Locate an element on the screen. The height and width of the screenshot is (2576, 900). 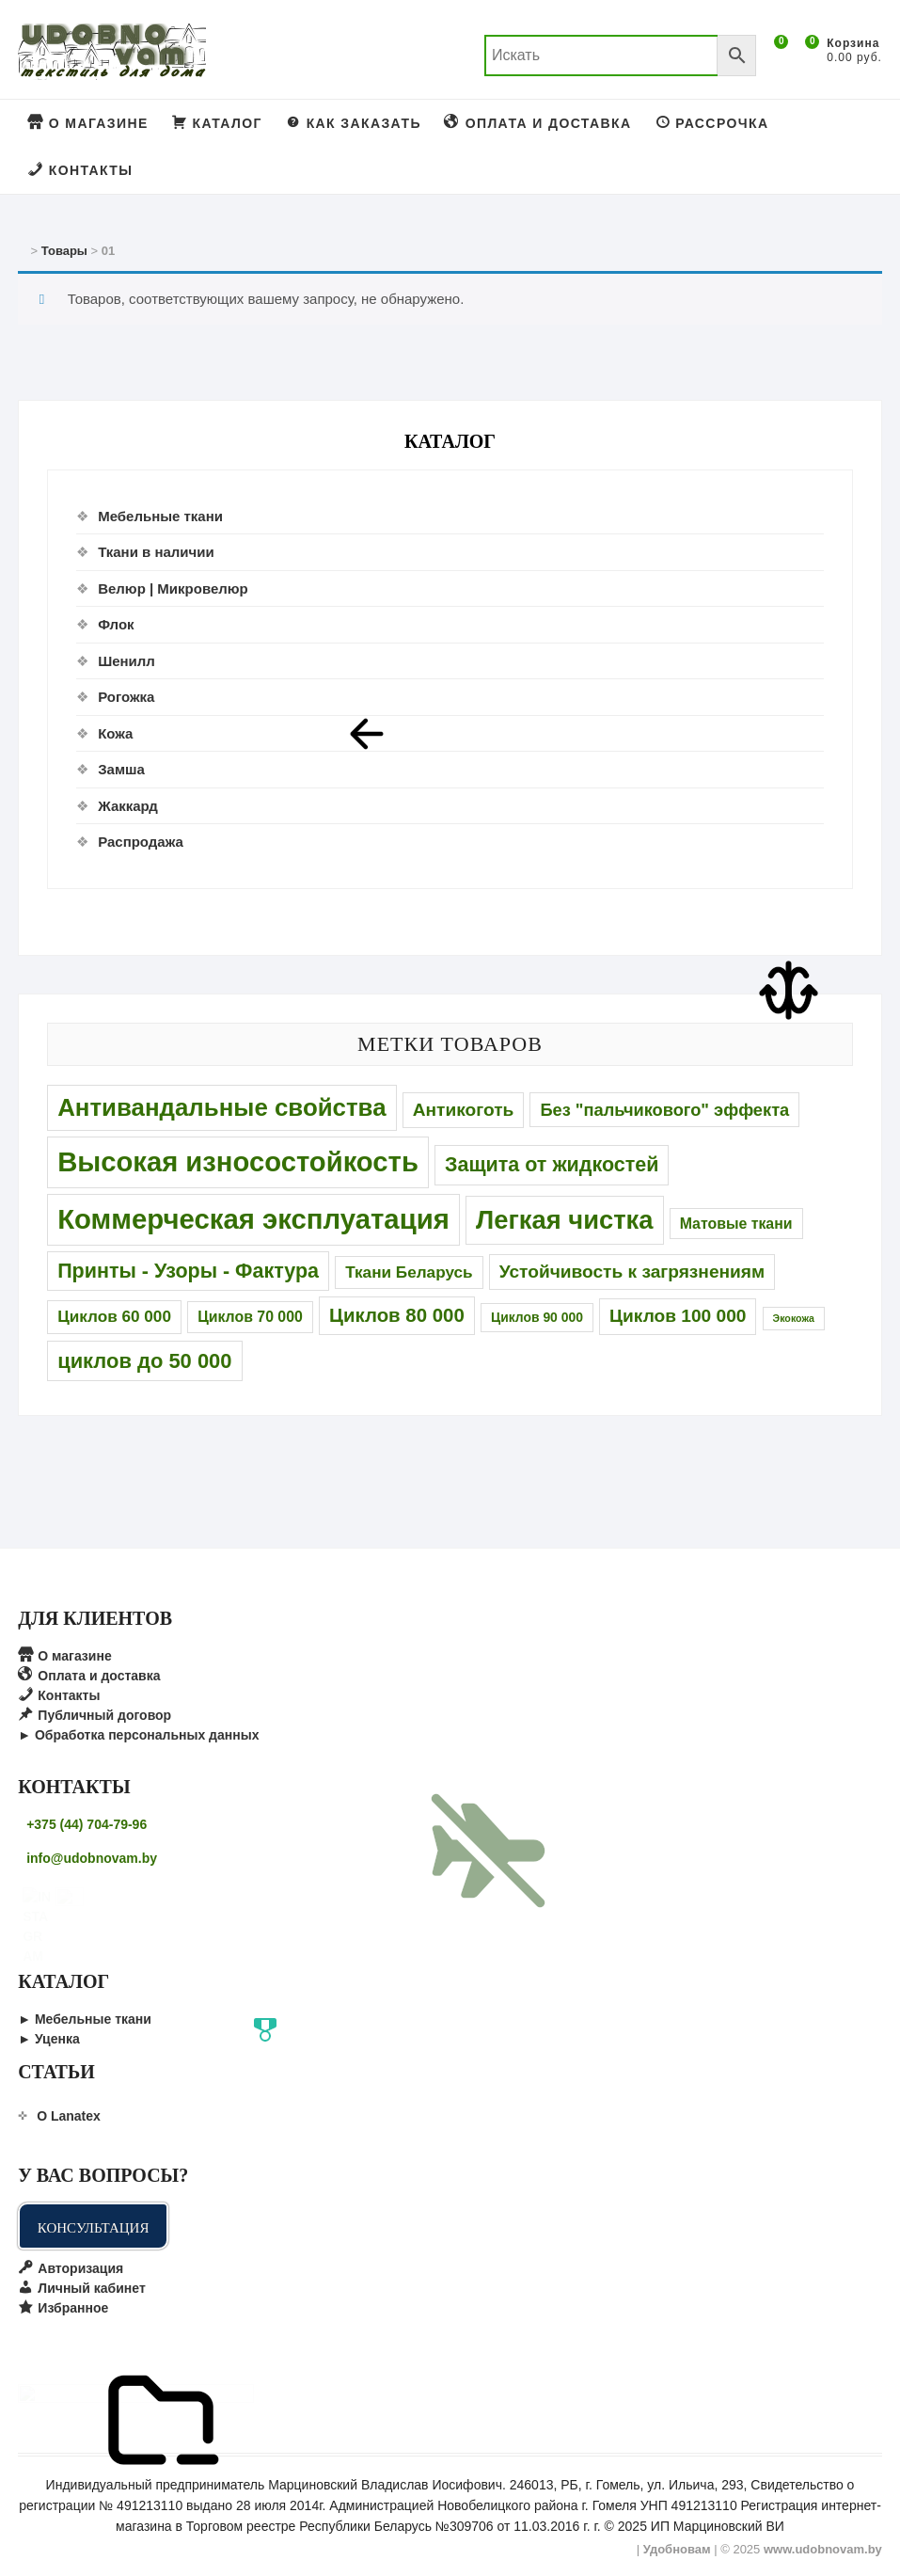
airplane mode is disabled is located at coordinates (488, 1851).